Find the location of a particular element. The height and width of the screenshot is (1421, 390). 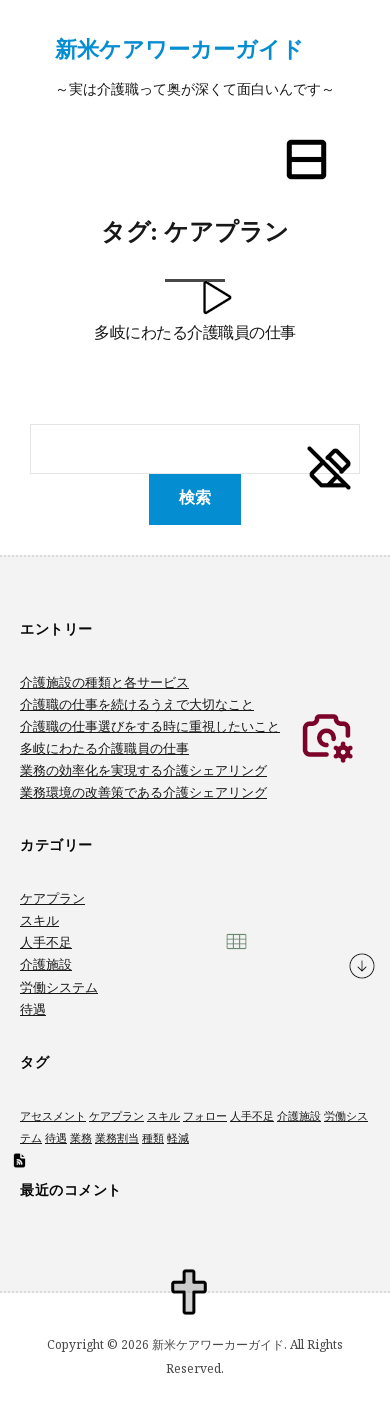

view all apps or menu options is located at coordinates (236, 941).